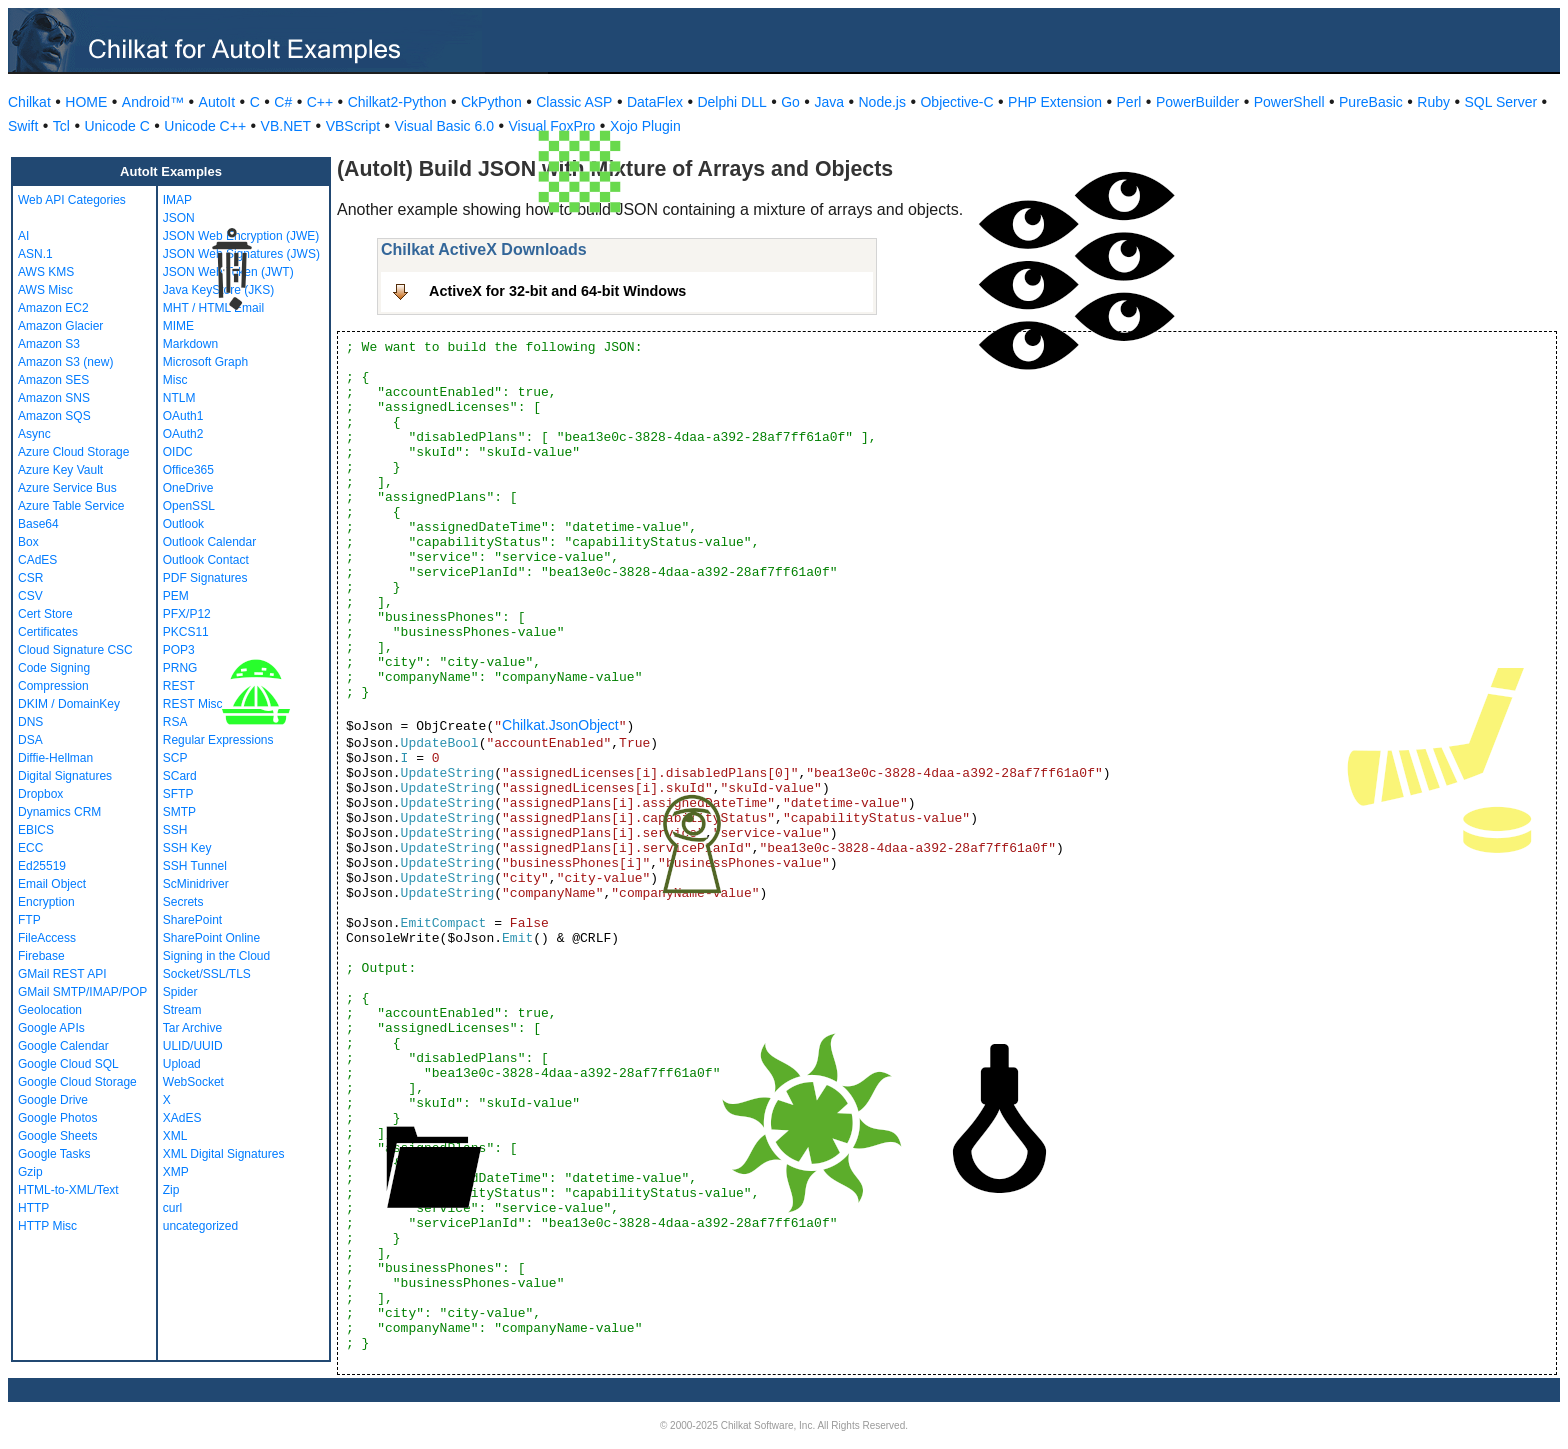  Describe the element at coordinates (692, 844) in the screenshot. I see `indicates someone may be watching or monitoring activity` at that location.